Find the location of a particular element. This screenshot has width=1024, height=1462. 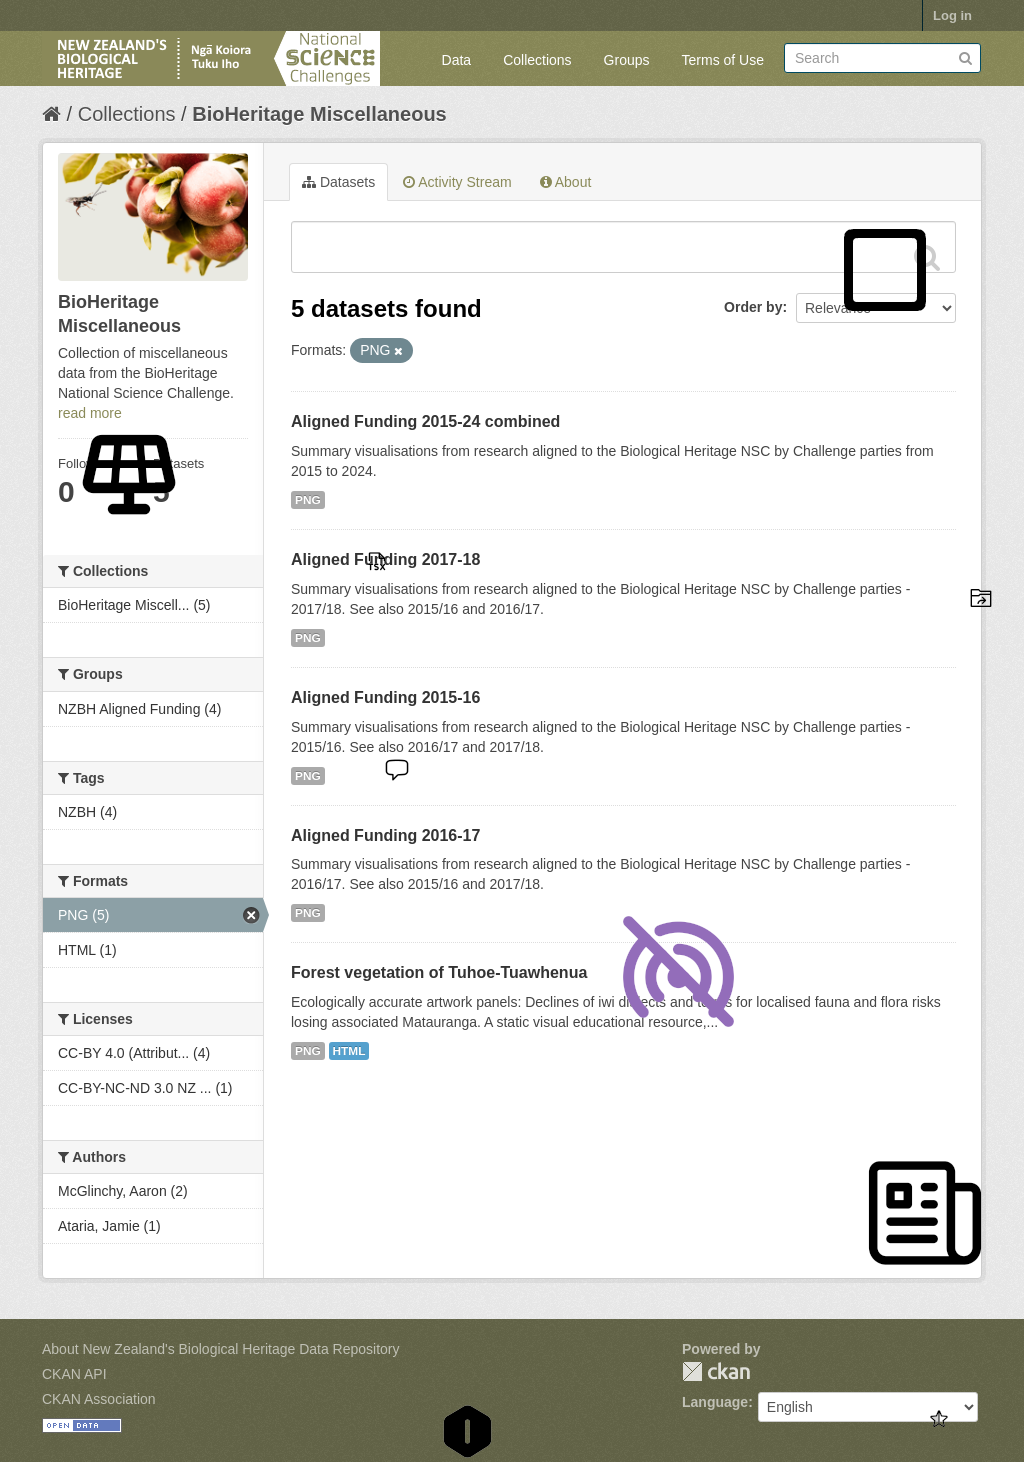

disable broadcasting or streaming is located at coordinates (678, 971).